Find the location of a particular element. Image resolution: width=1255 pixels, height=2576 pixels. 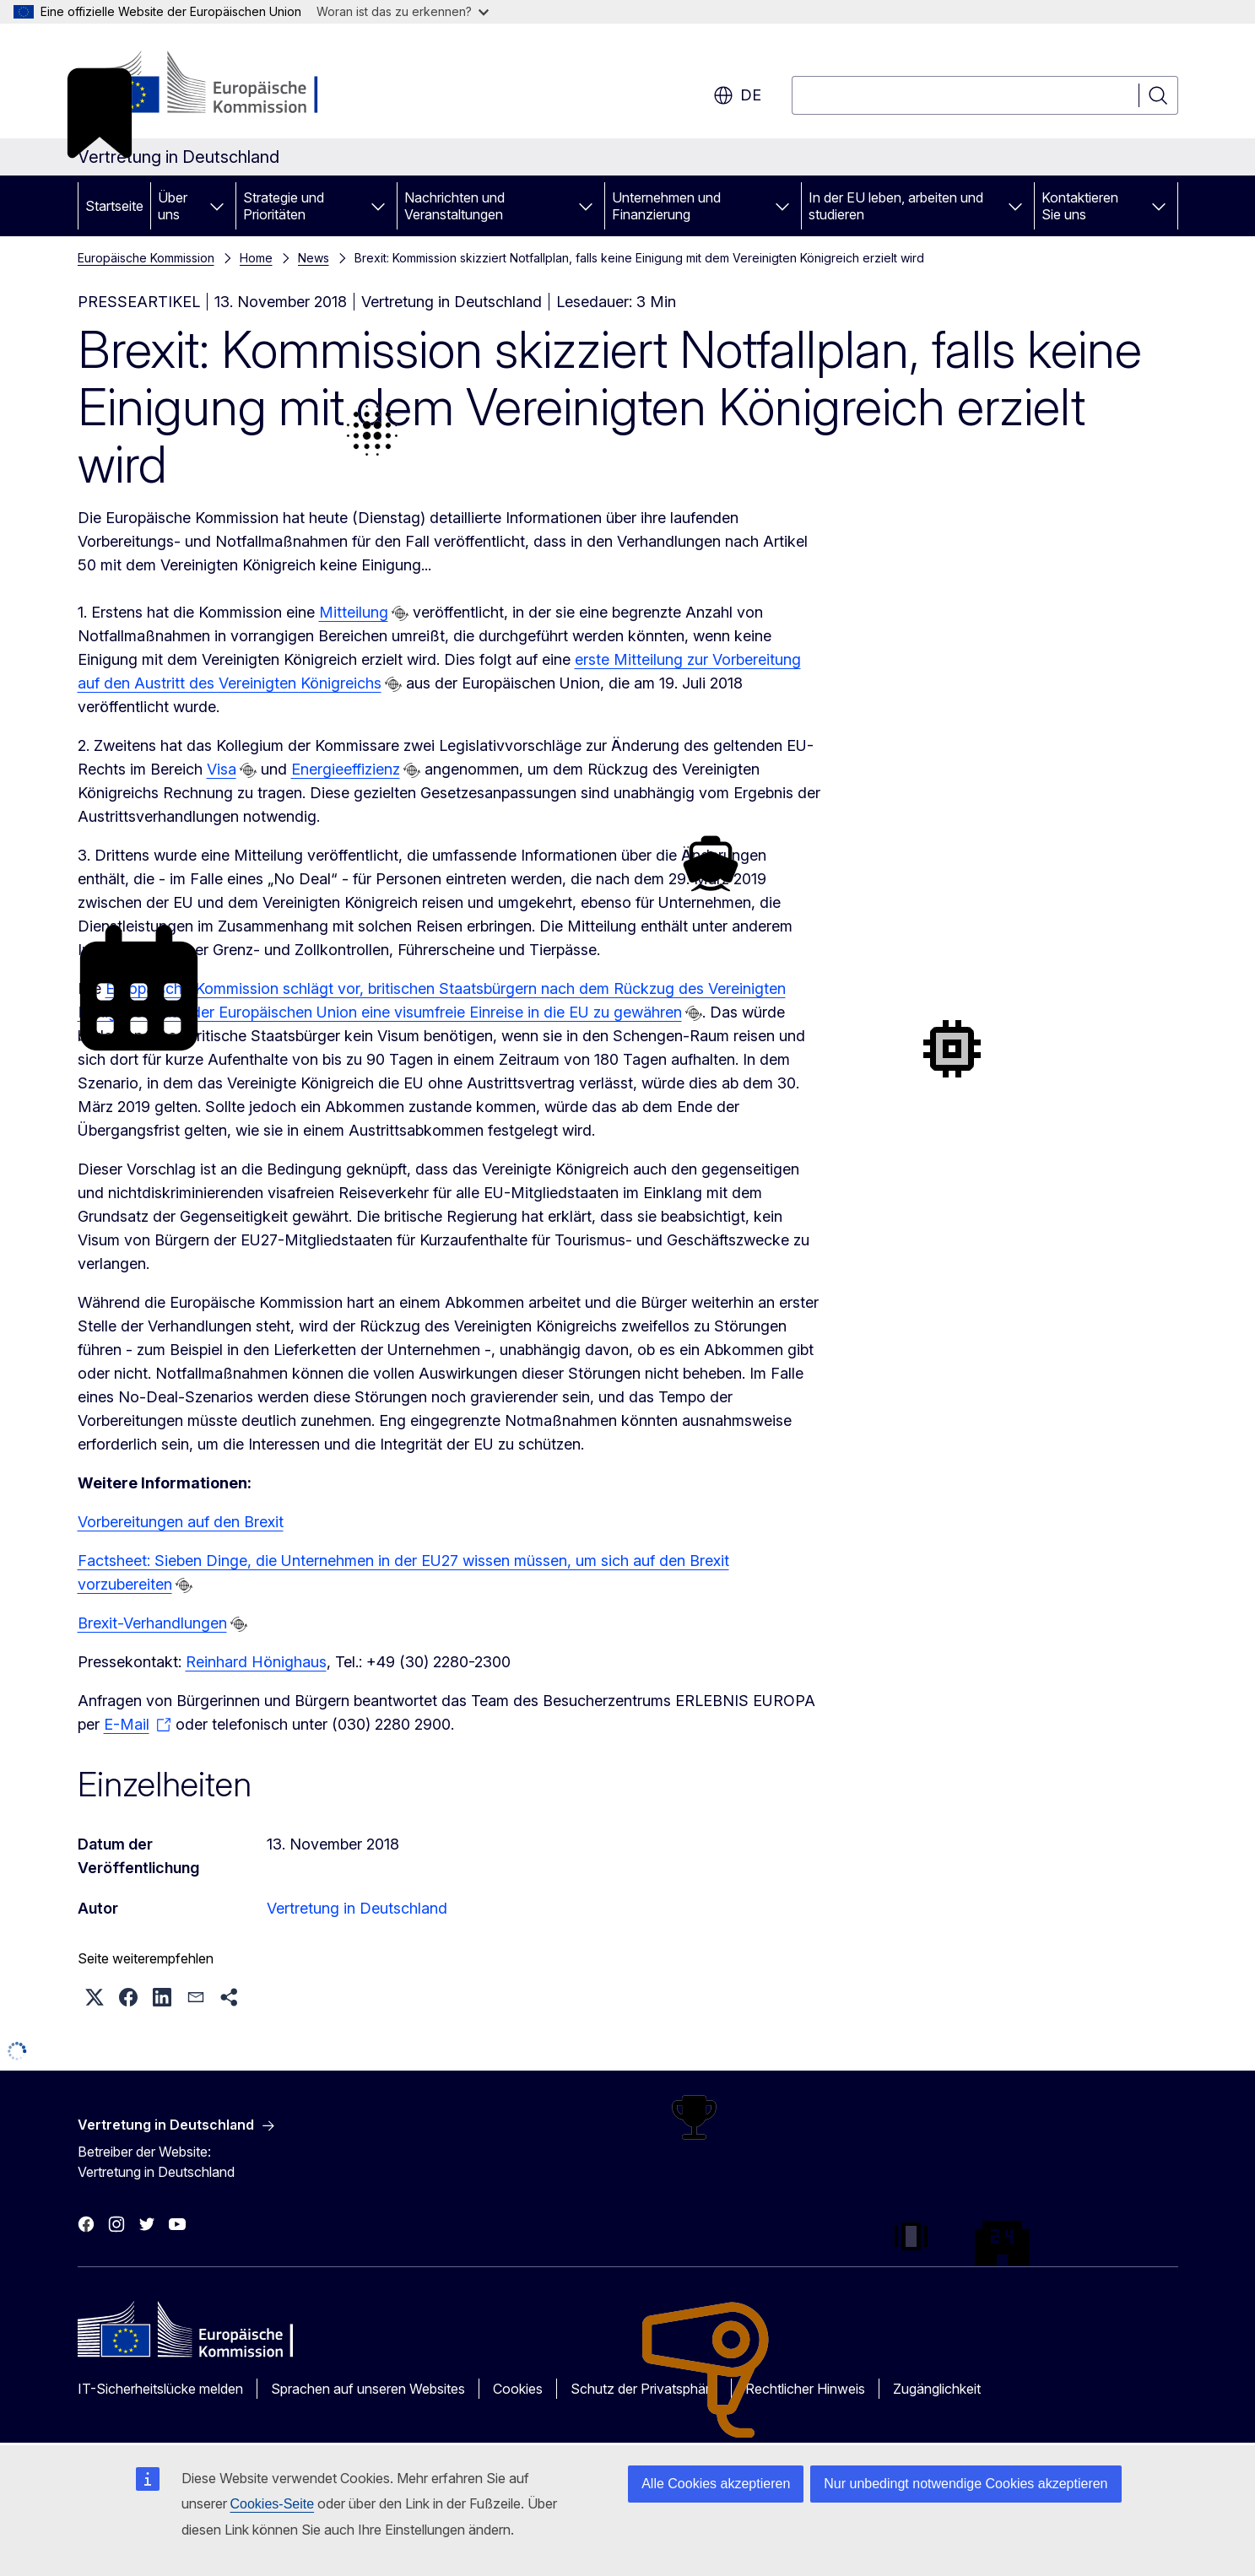

apply blur effect to image is located at coordinates (372, 430).